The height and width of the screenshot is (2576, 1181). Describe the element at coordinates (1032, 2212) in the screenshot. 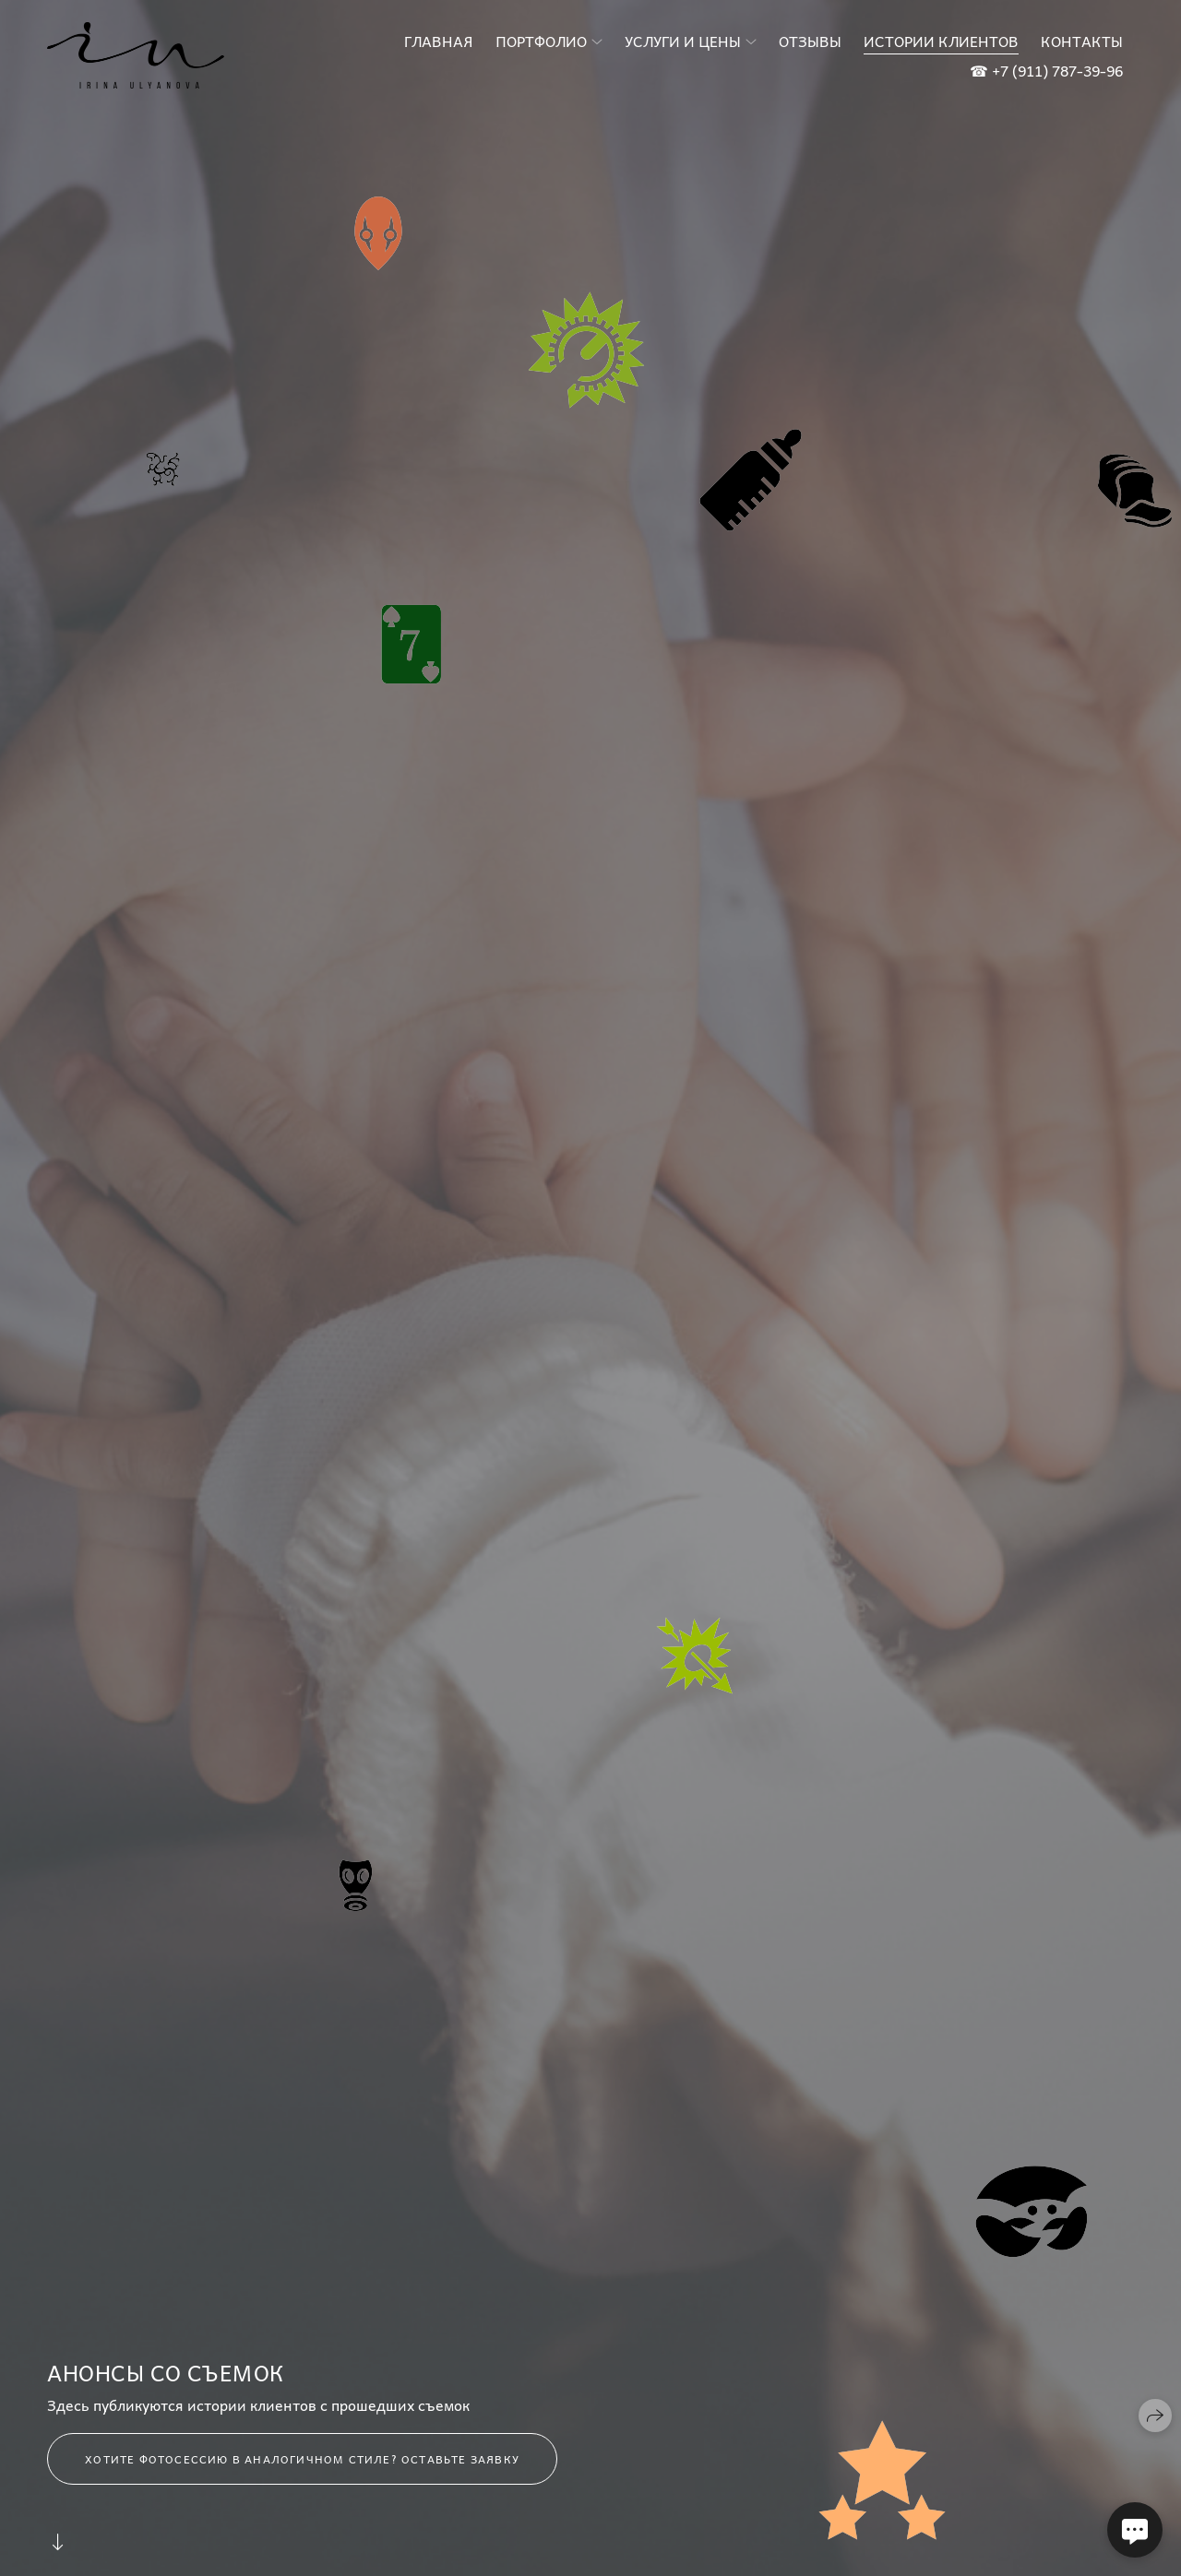

I see `crab character or creature in a game interface` at that location.